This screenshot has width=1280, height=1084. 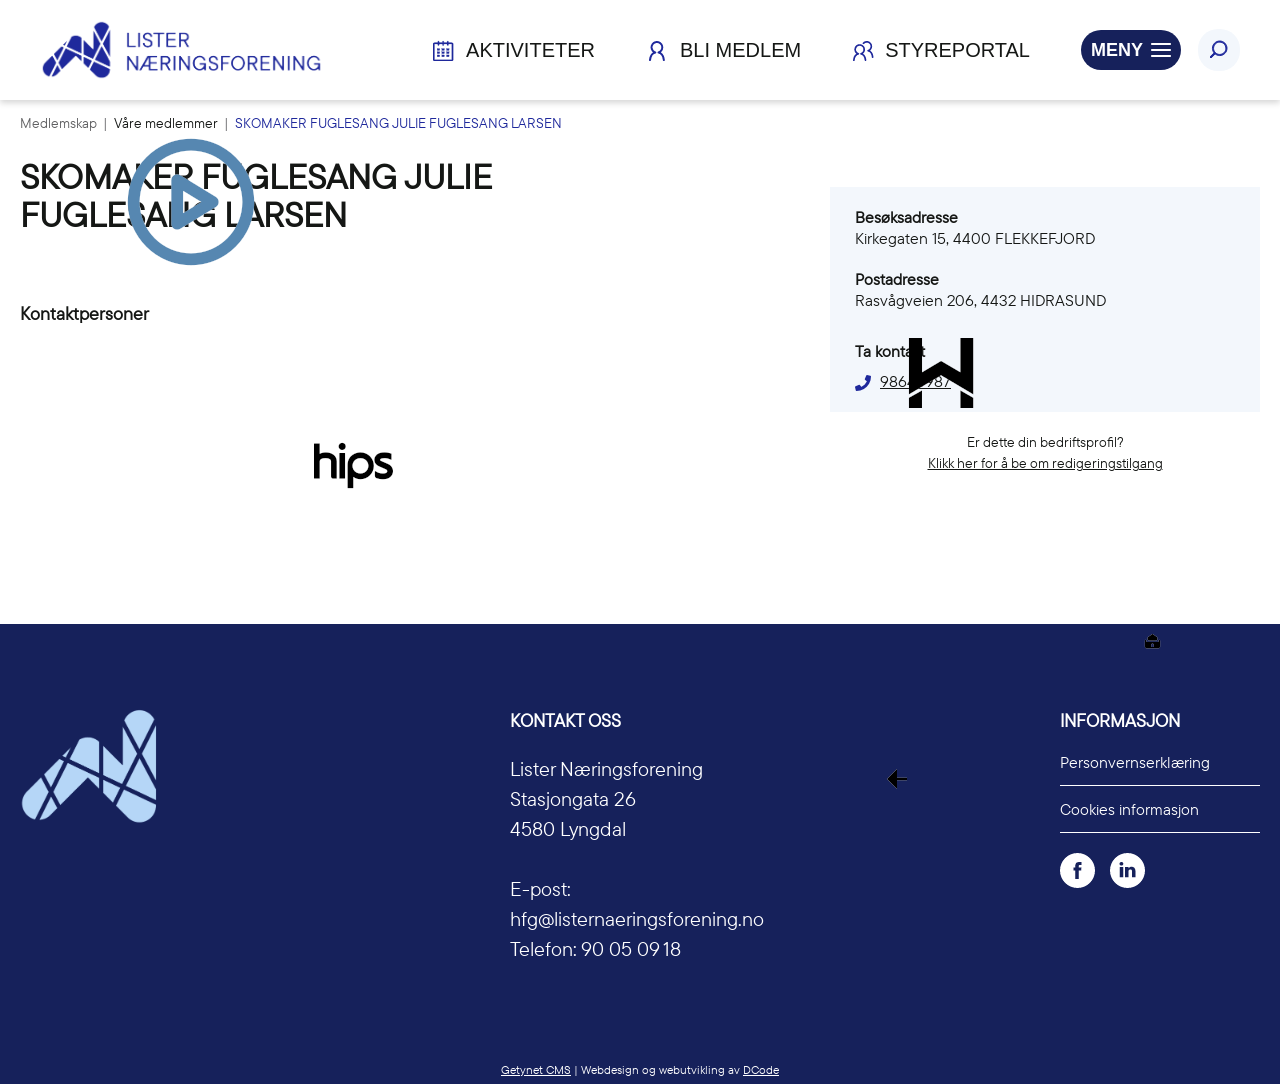 What do you see at coordinates (353, 465) in the screenshot?
I see `hips payment platform logo` at bounding box center [353, 465].